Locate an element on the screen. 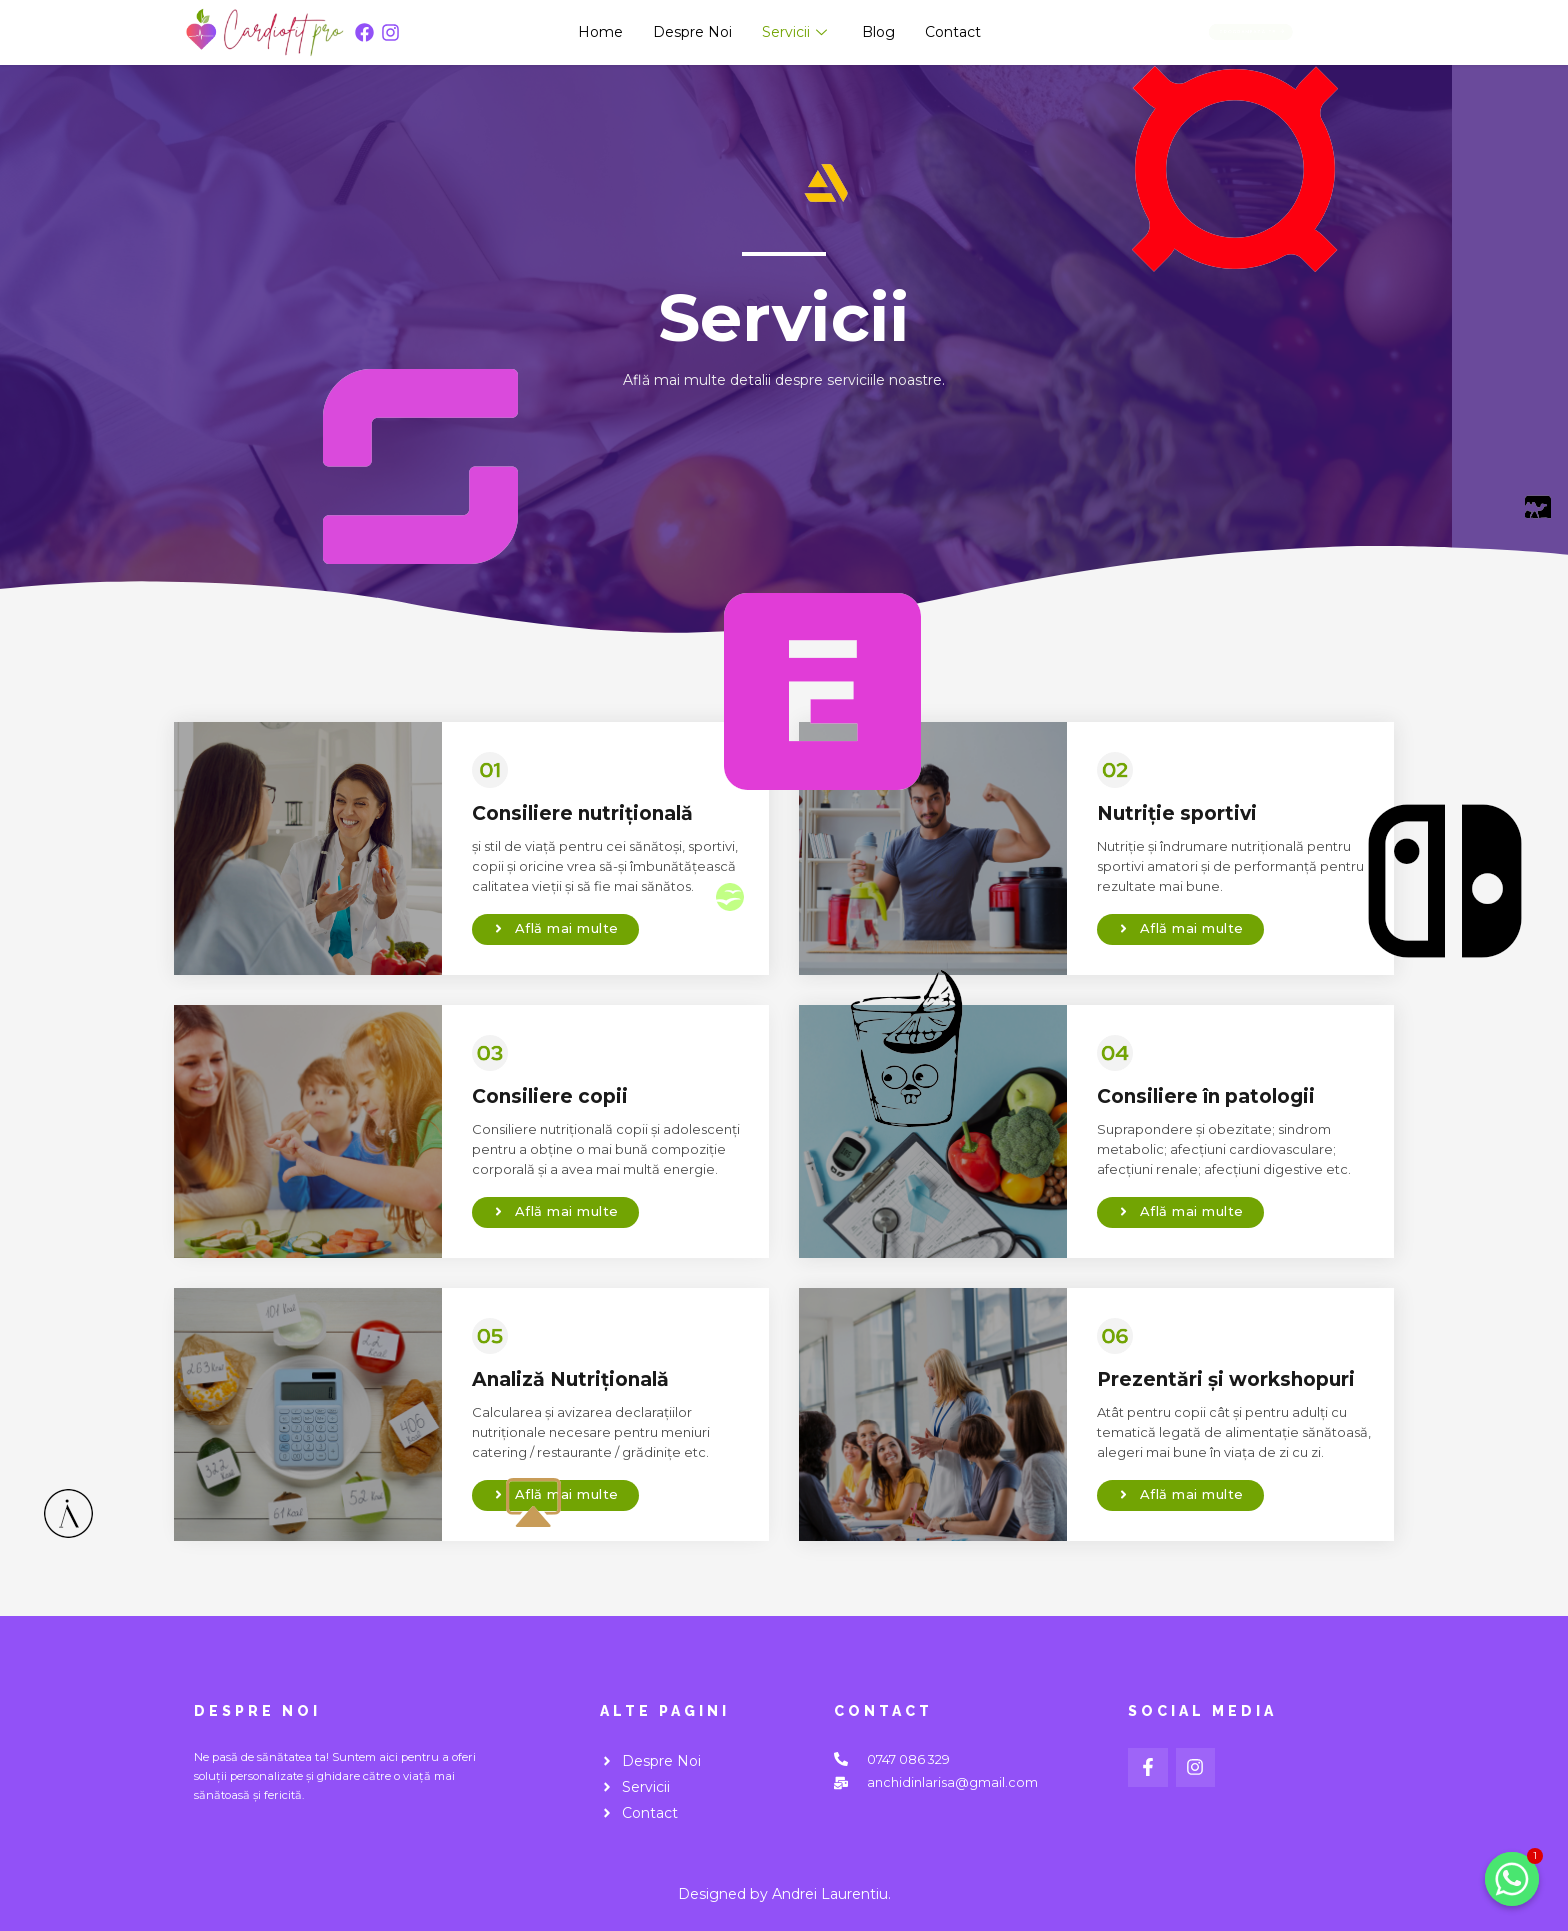 Image resolution: width=1568 pixels, height=1931 pixels. visit artstation profile or portfolio is located at coordinates (826, 183).